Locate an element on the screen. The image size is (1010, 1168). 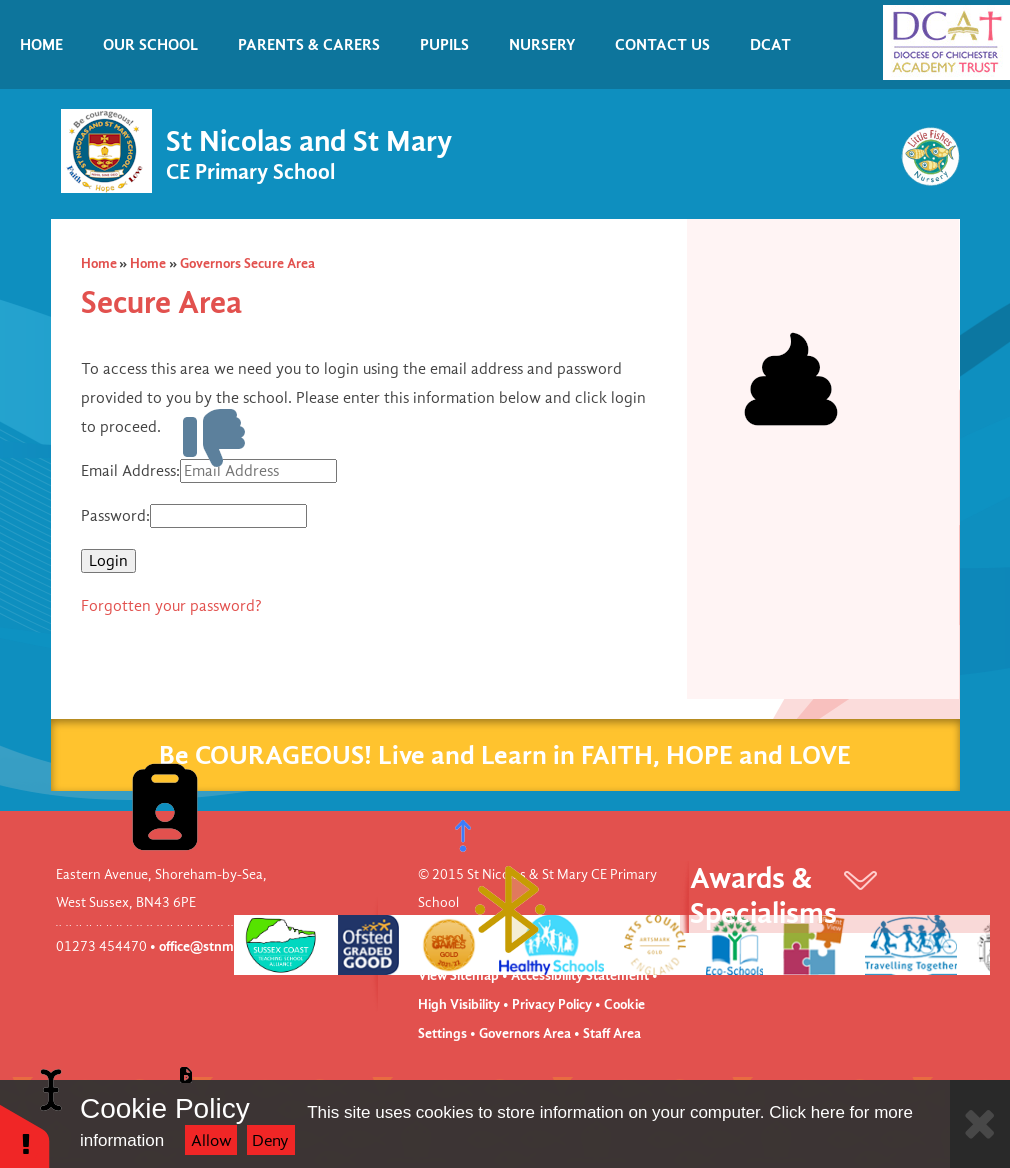
step out of current function in debugger is located at coordinates (463, 836).